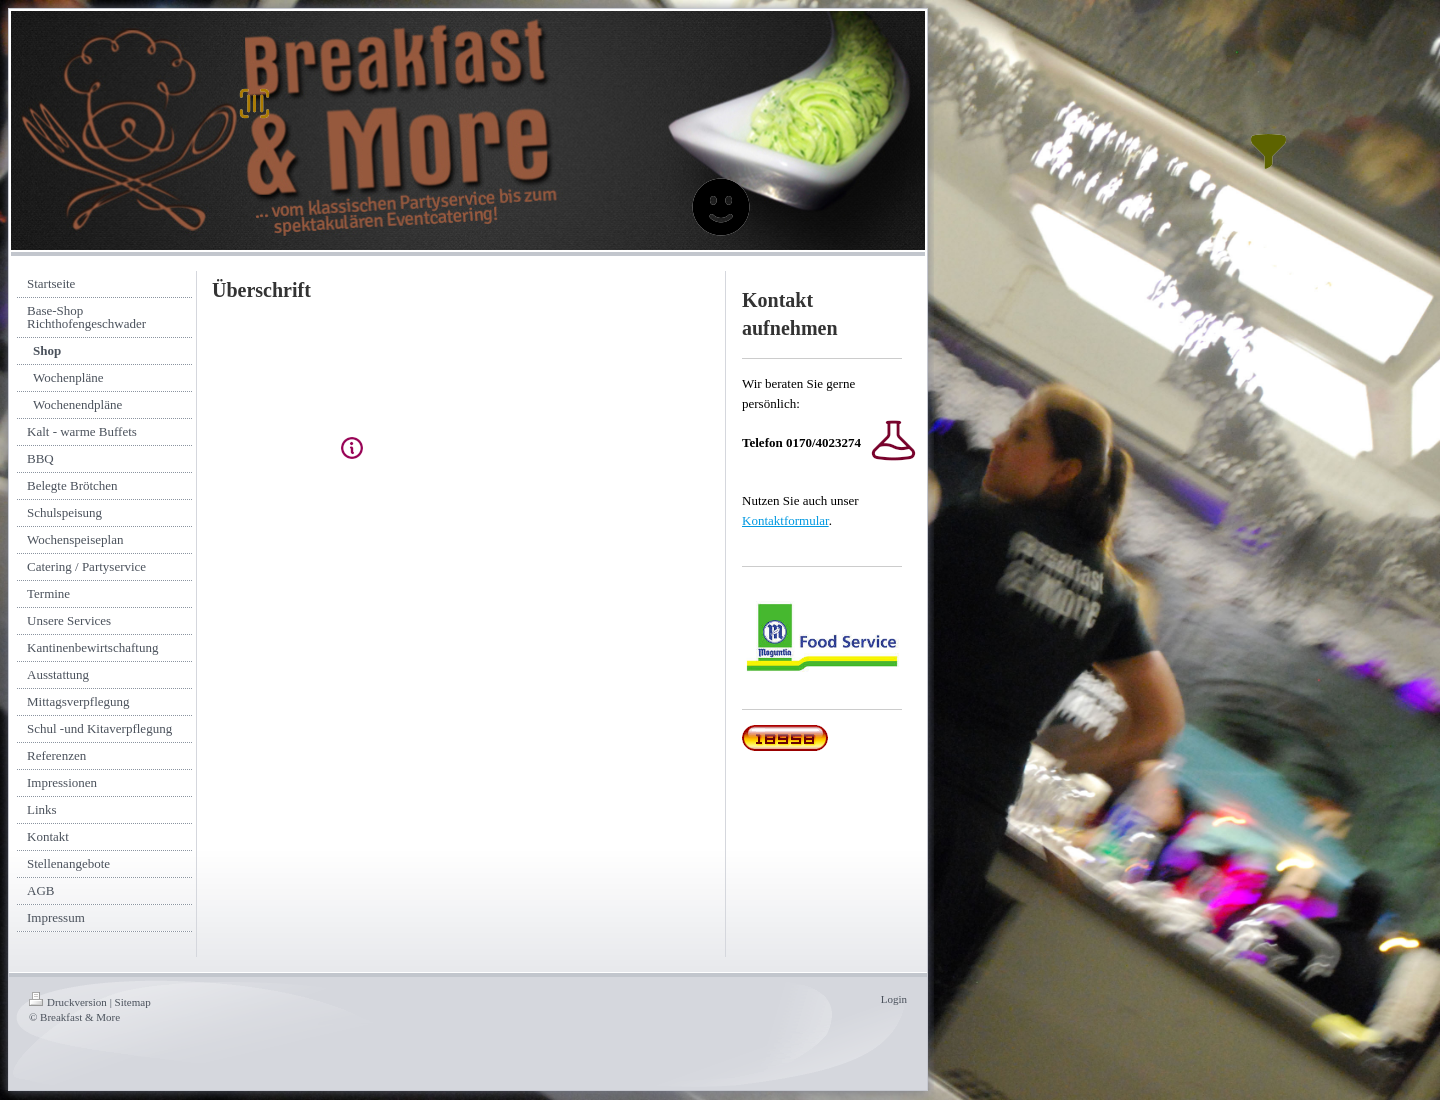  What do you see at coordinates (352, 448) in the screenshot?
I see `view more information or details` at bounding box center [352, 448].